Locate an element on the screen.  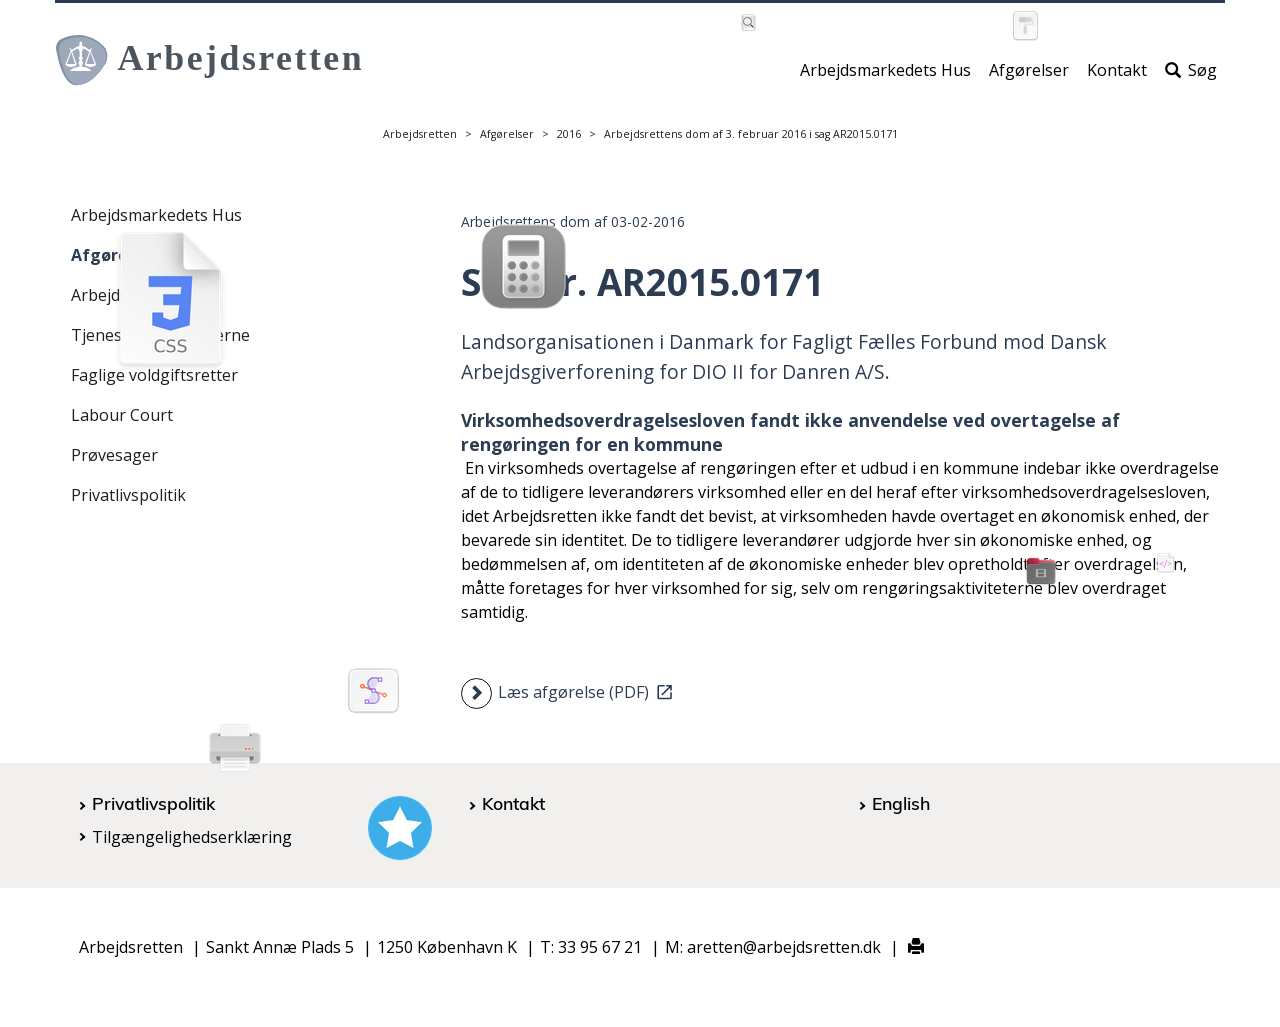
compressed SVG vector image file is located at coordinates (373, 689).